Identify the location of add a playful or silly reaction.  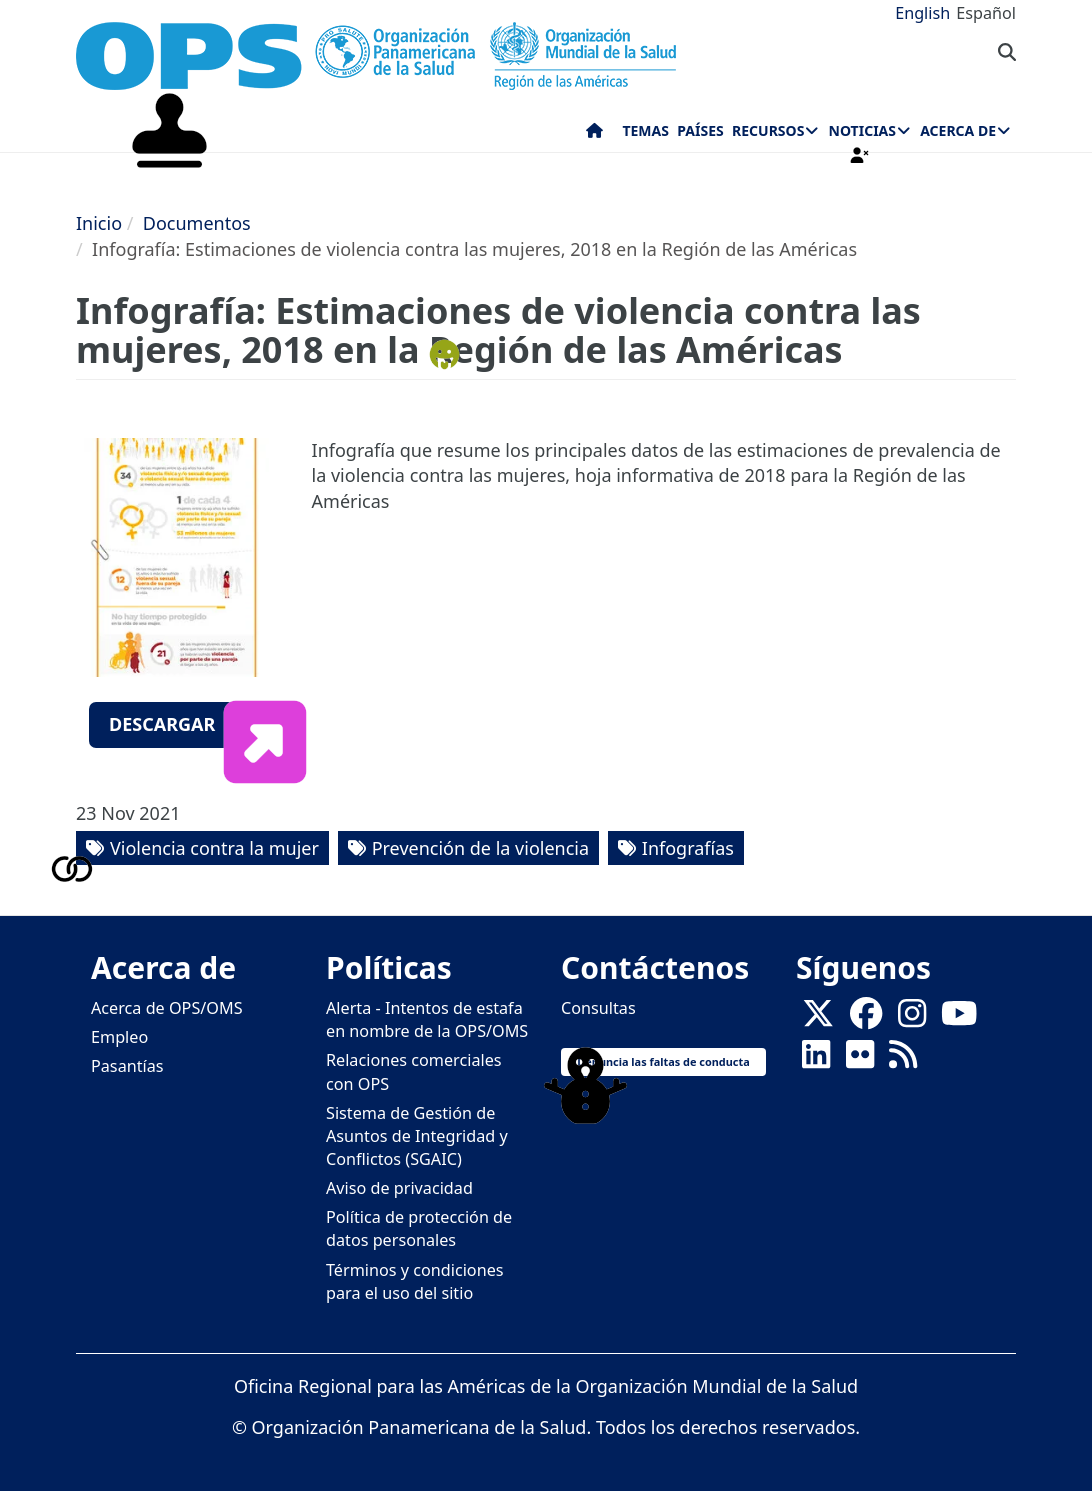
(444, 354).